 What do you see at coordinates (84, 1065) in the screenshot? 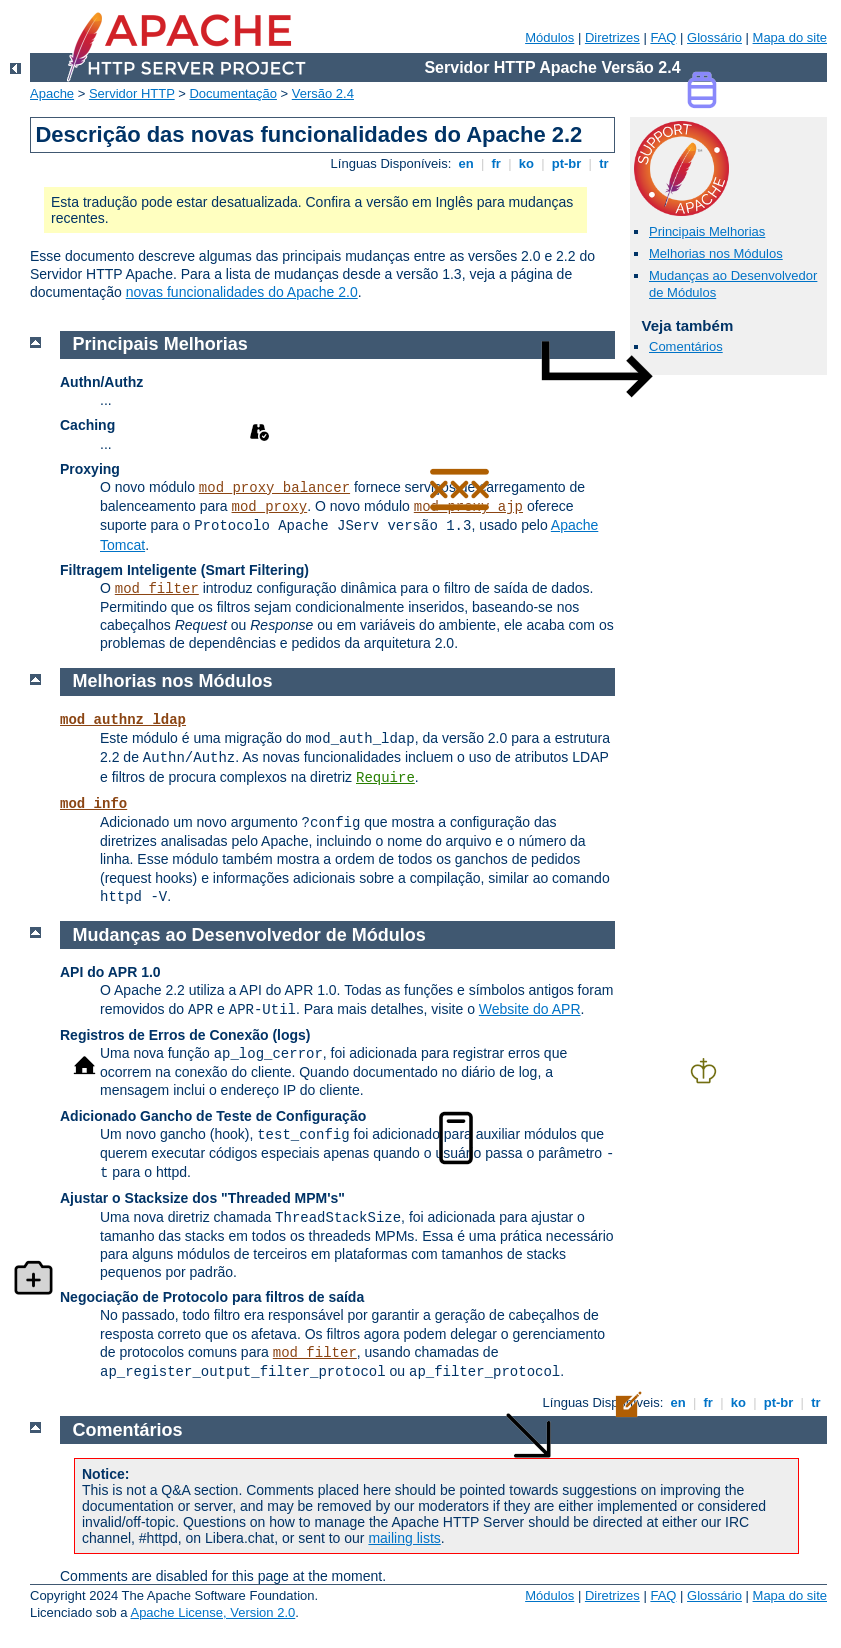
I see `navigate to home screen` at bounding box center [84, 1065].